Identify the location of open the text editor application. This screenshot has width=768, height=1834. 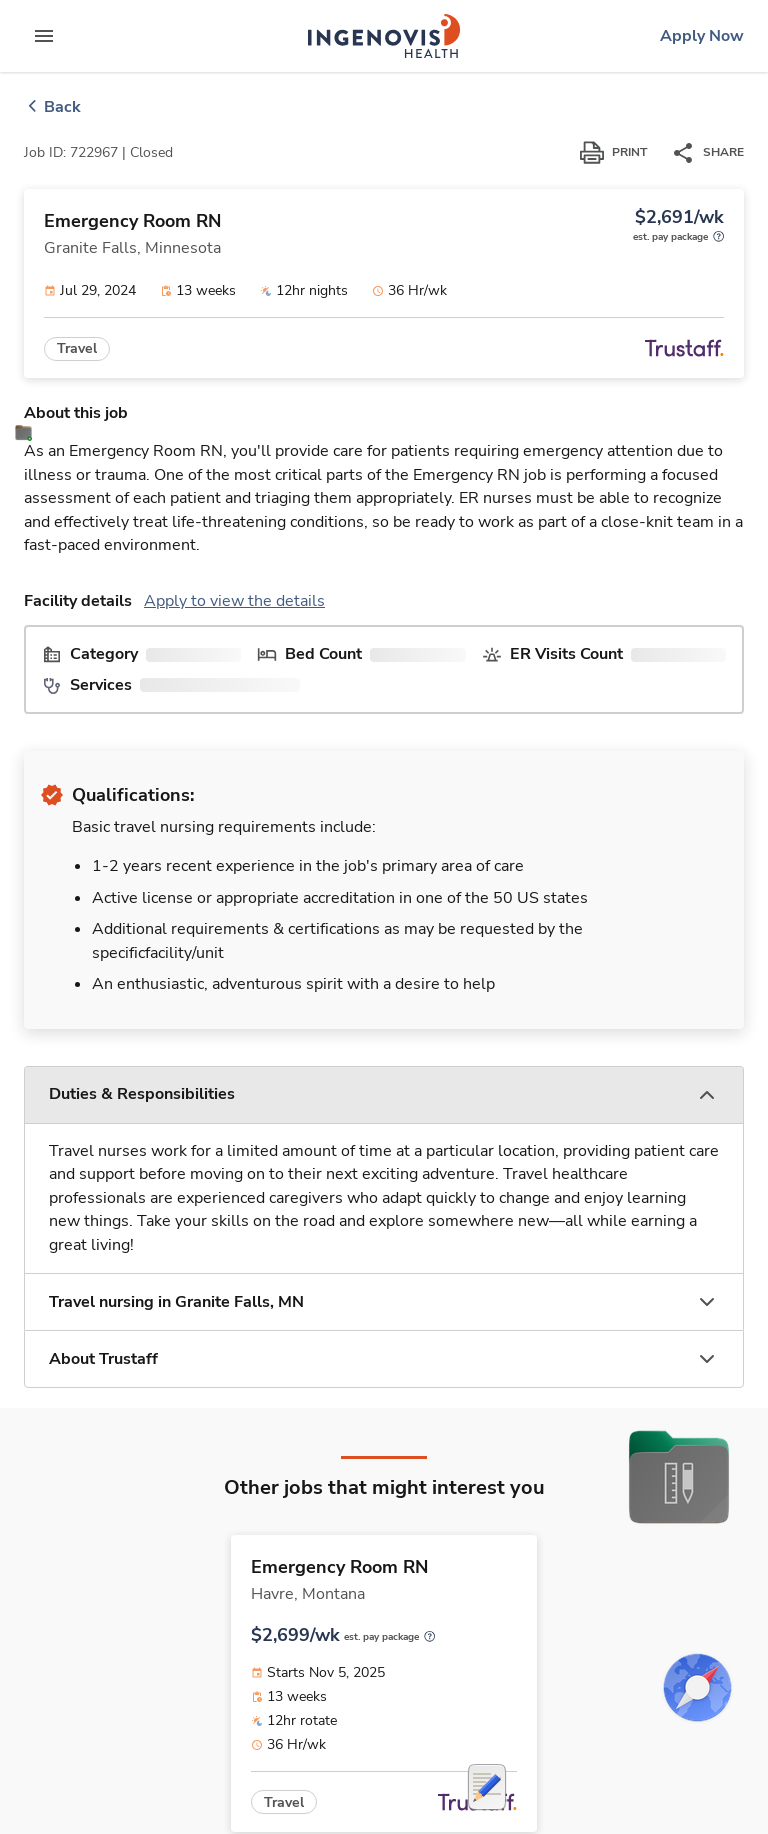
(487, 1787).